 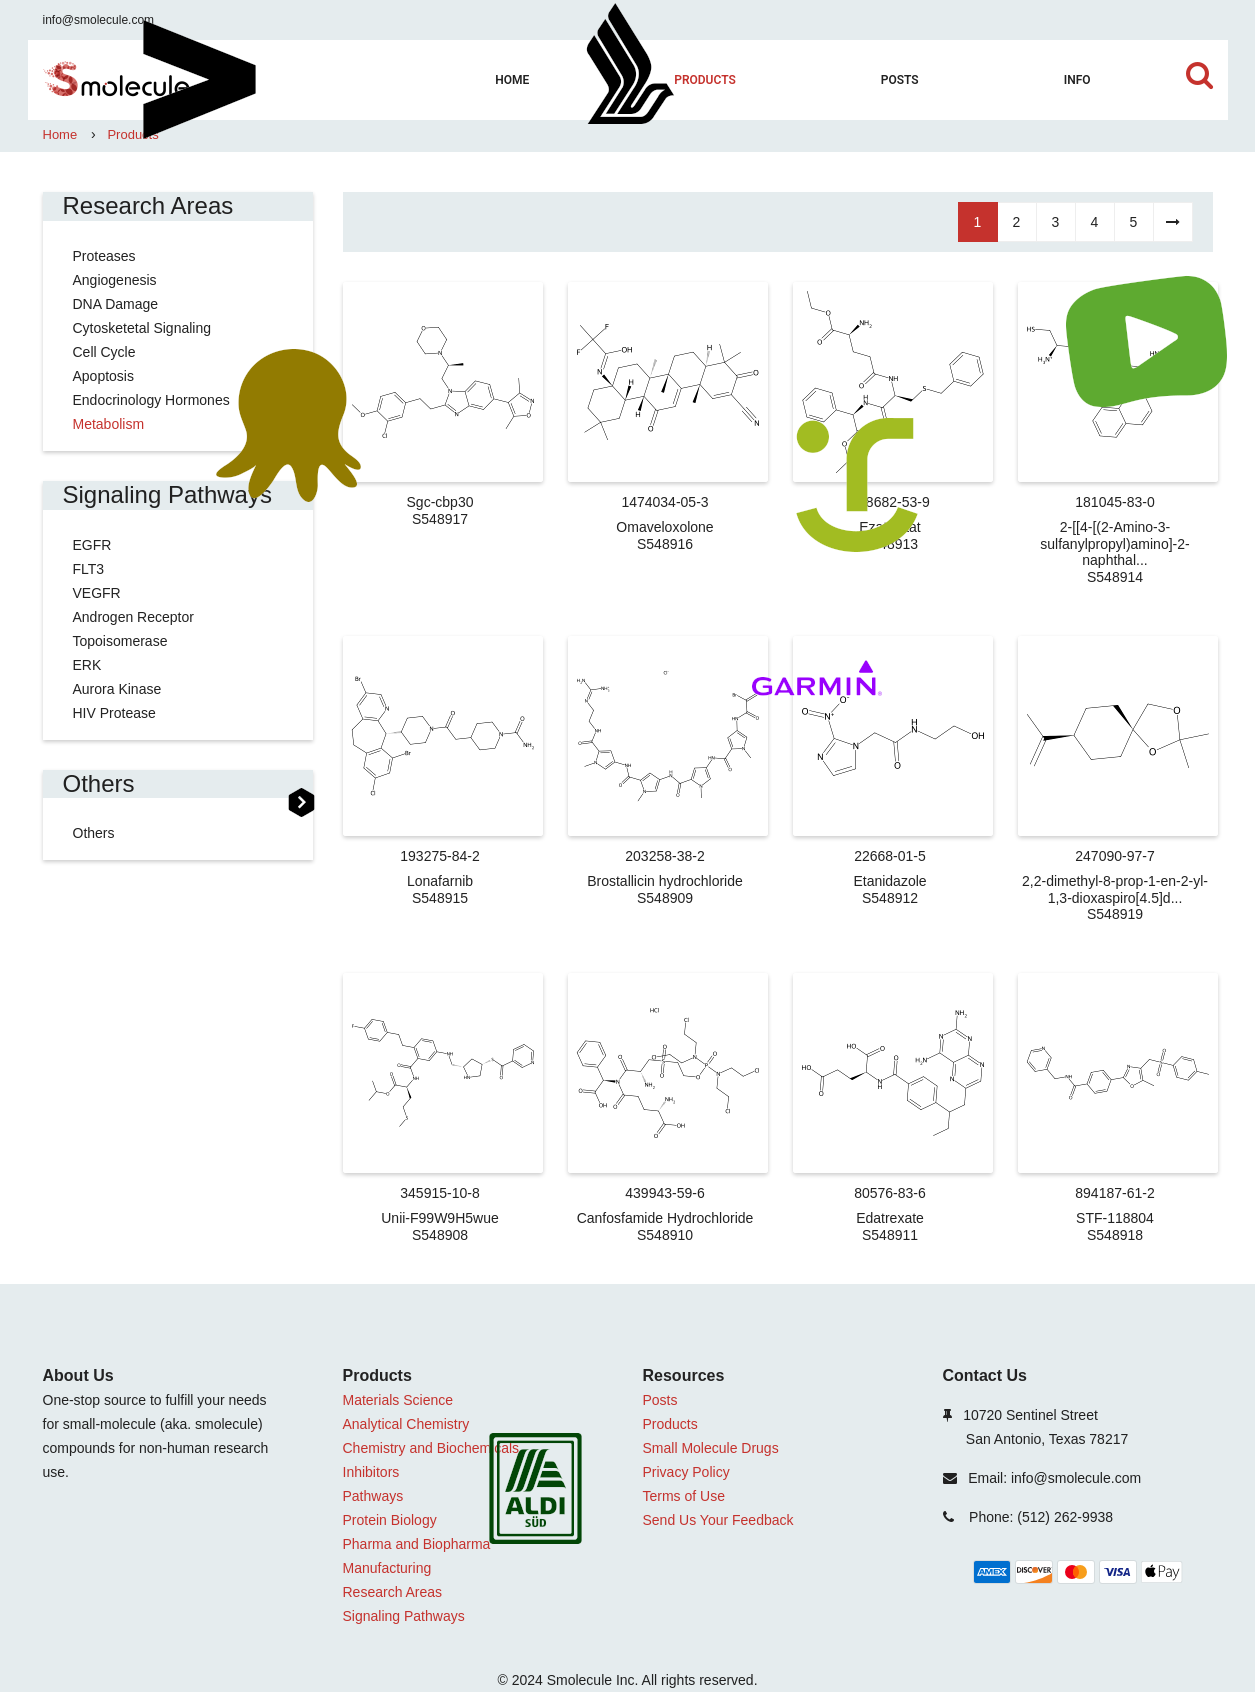 What do you see at coordinates (817, 678) in the screenshot?
I see `garmin app or service branding` at bounding box center [817, 678].